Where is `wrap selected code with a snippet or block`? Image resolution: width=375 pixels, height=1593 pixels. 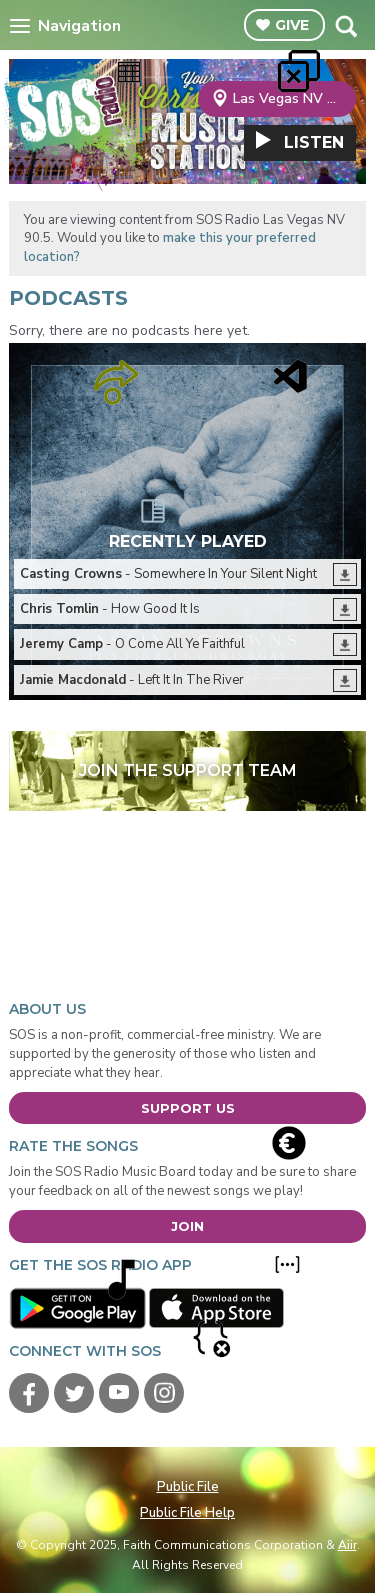
wrap selected code with a snippet or block is located at coordinates (287, 1264).